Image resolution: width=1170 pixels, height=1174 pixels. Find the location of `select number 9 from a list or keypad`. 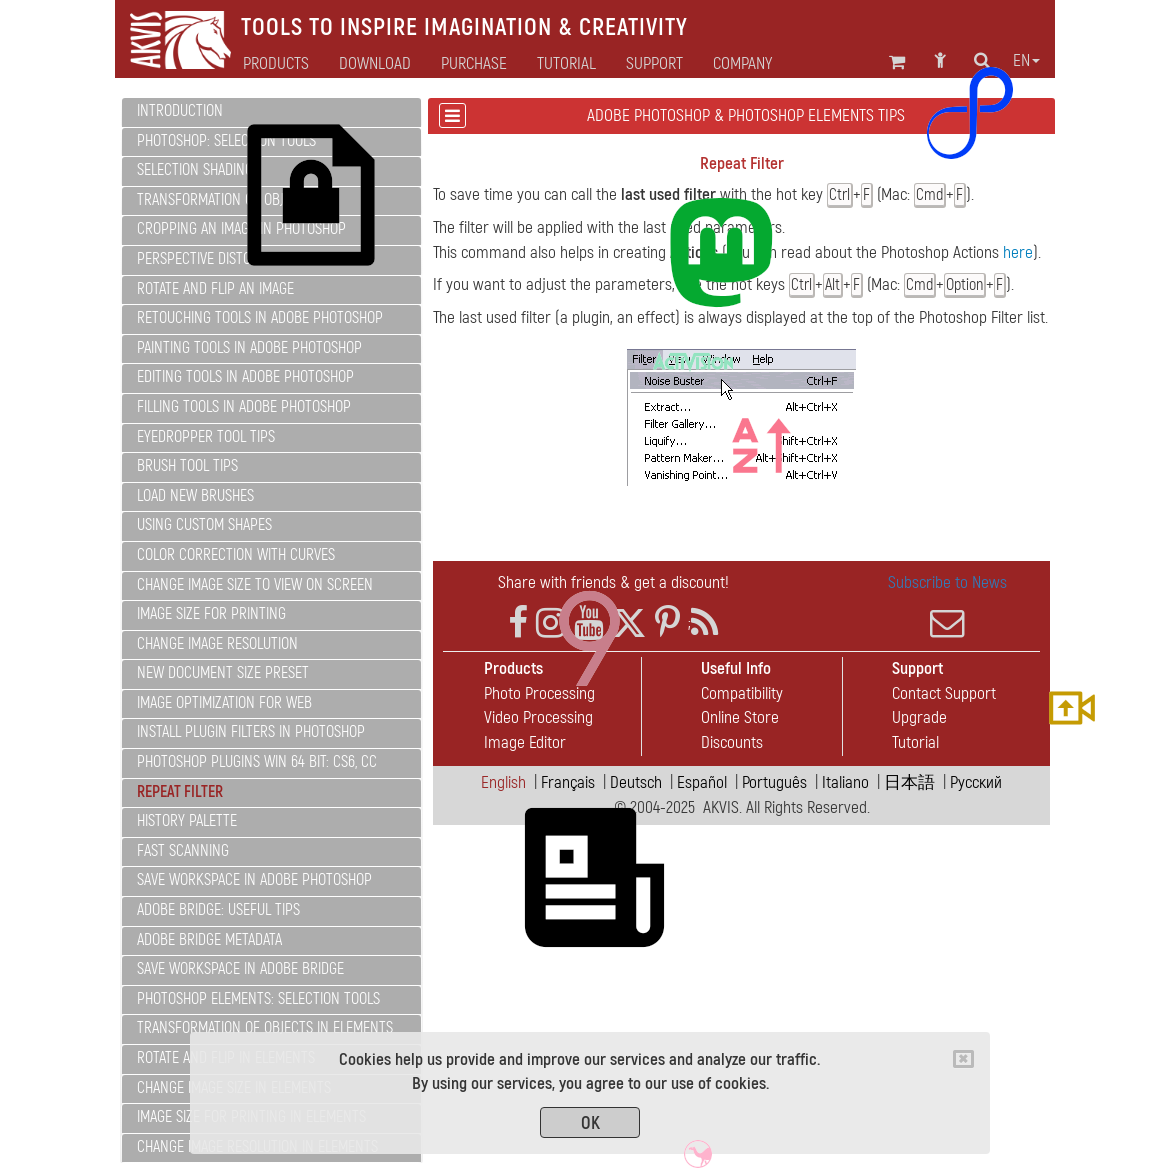

select number 9 from a list or keypad is located at coordinates (589, 639).